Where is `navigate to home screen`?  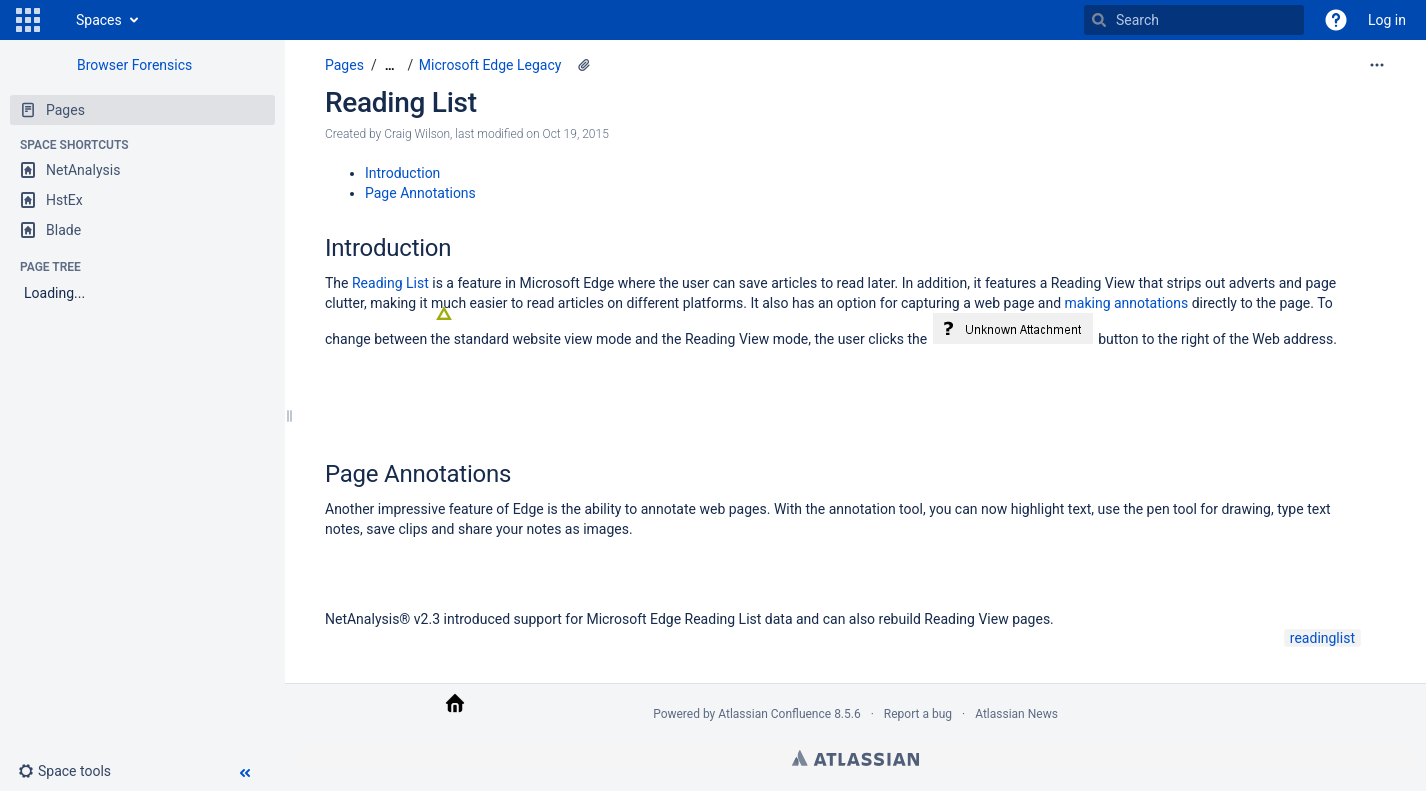 navigate to home screen is located at coordinates (455, 703).